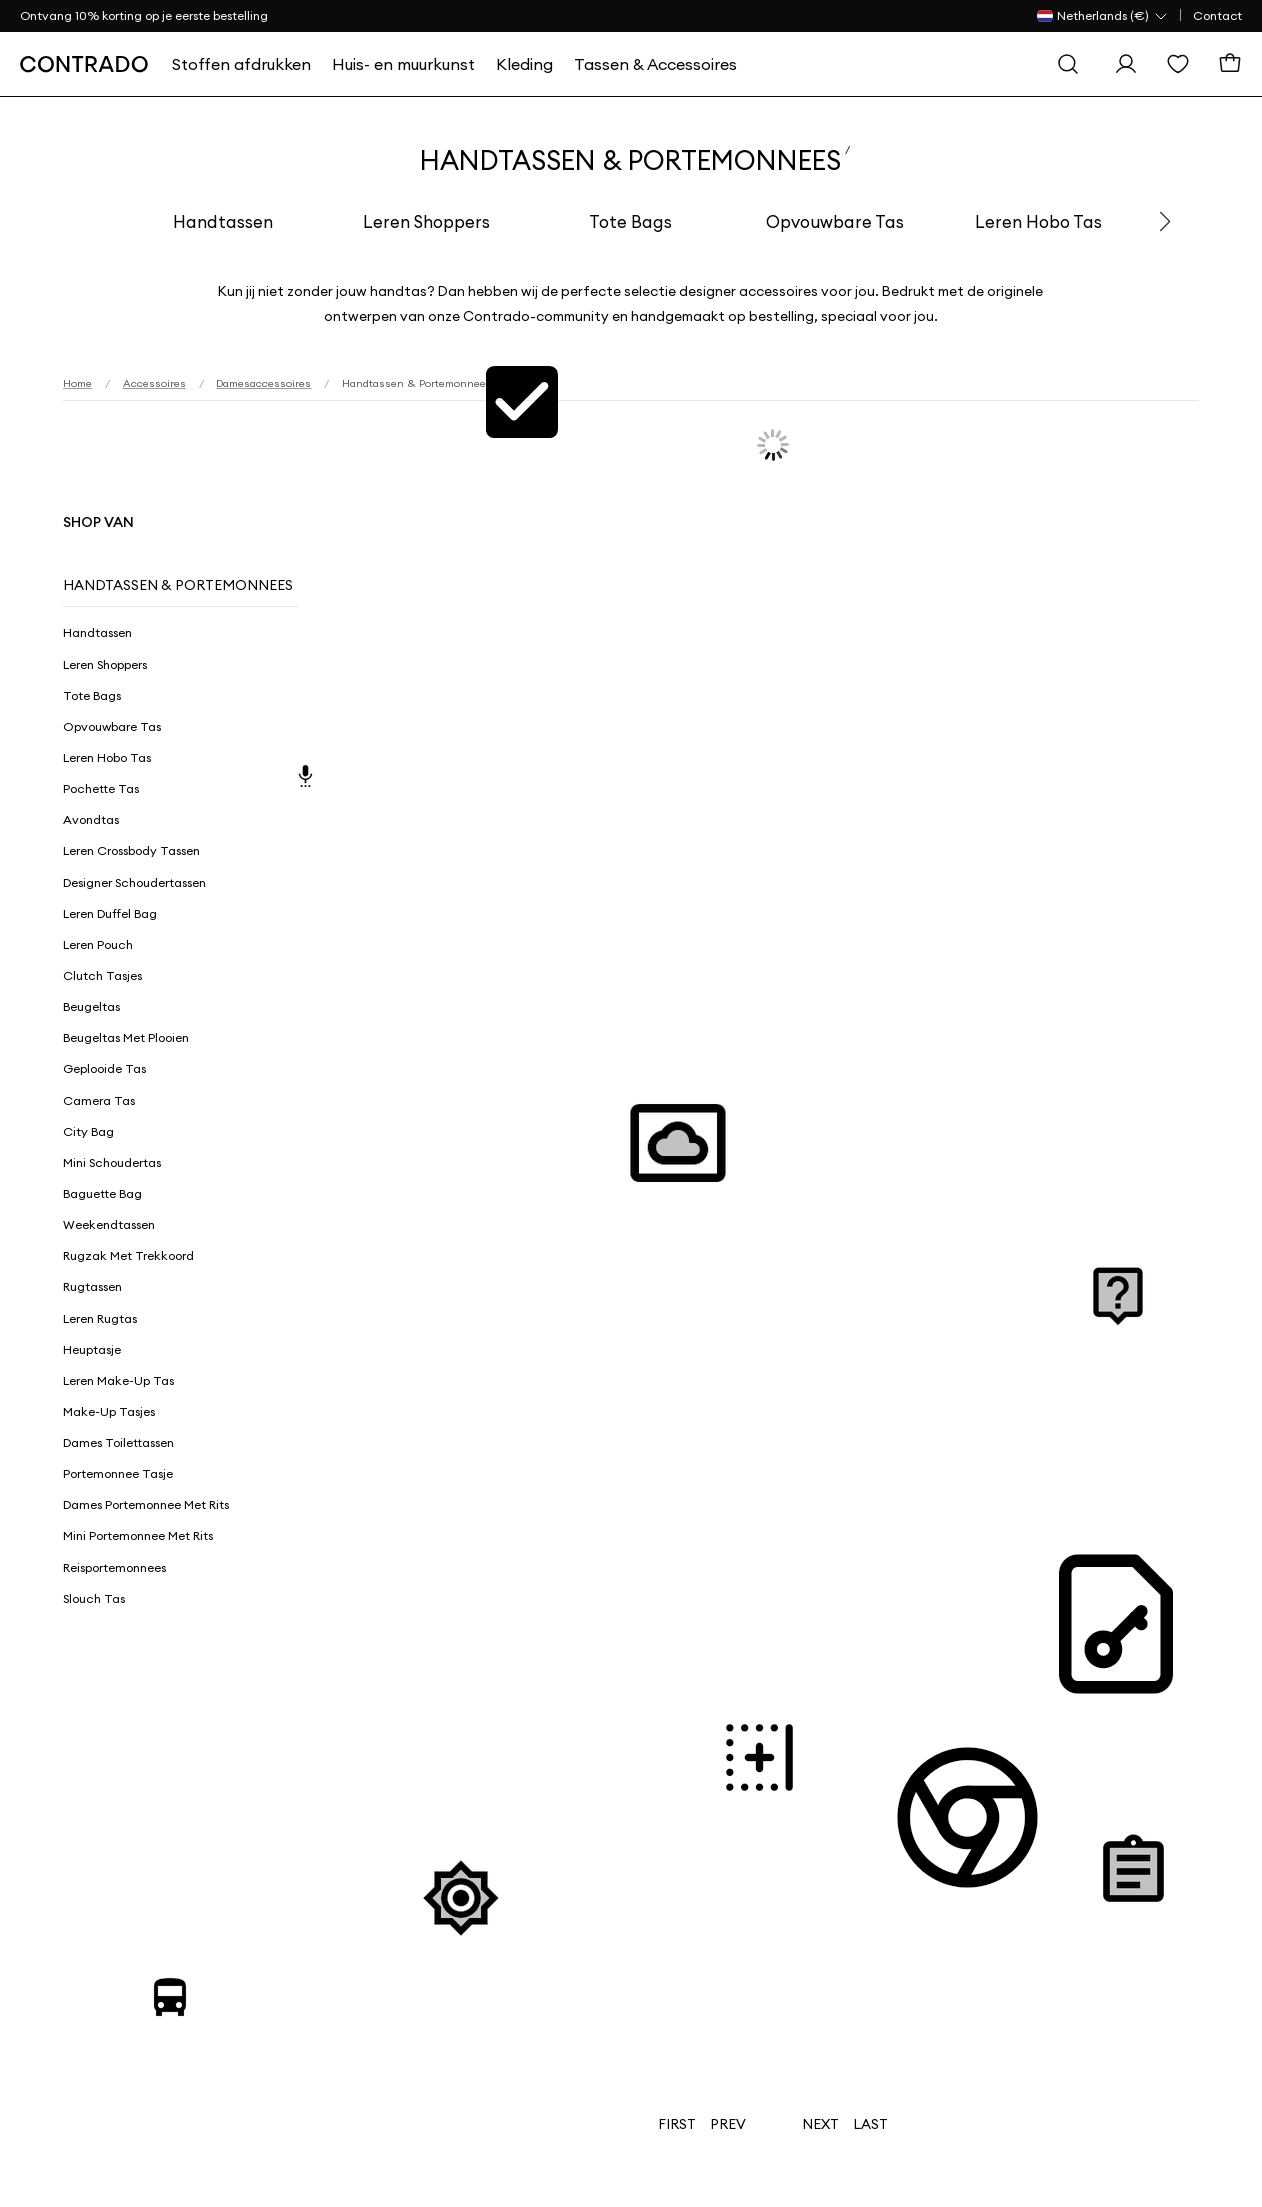  What do you see at coordinates (305, 775) in the screenshot?
I see `access voice input settings` at bounding box center [305, 775].